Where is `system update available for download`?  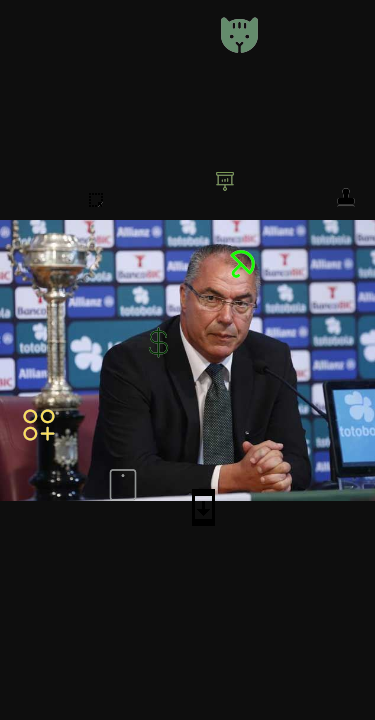 system update available for download is located at coordinates (203, 507).